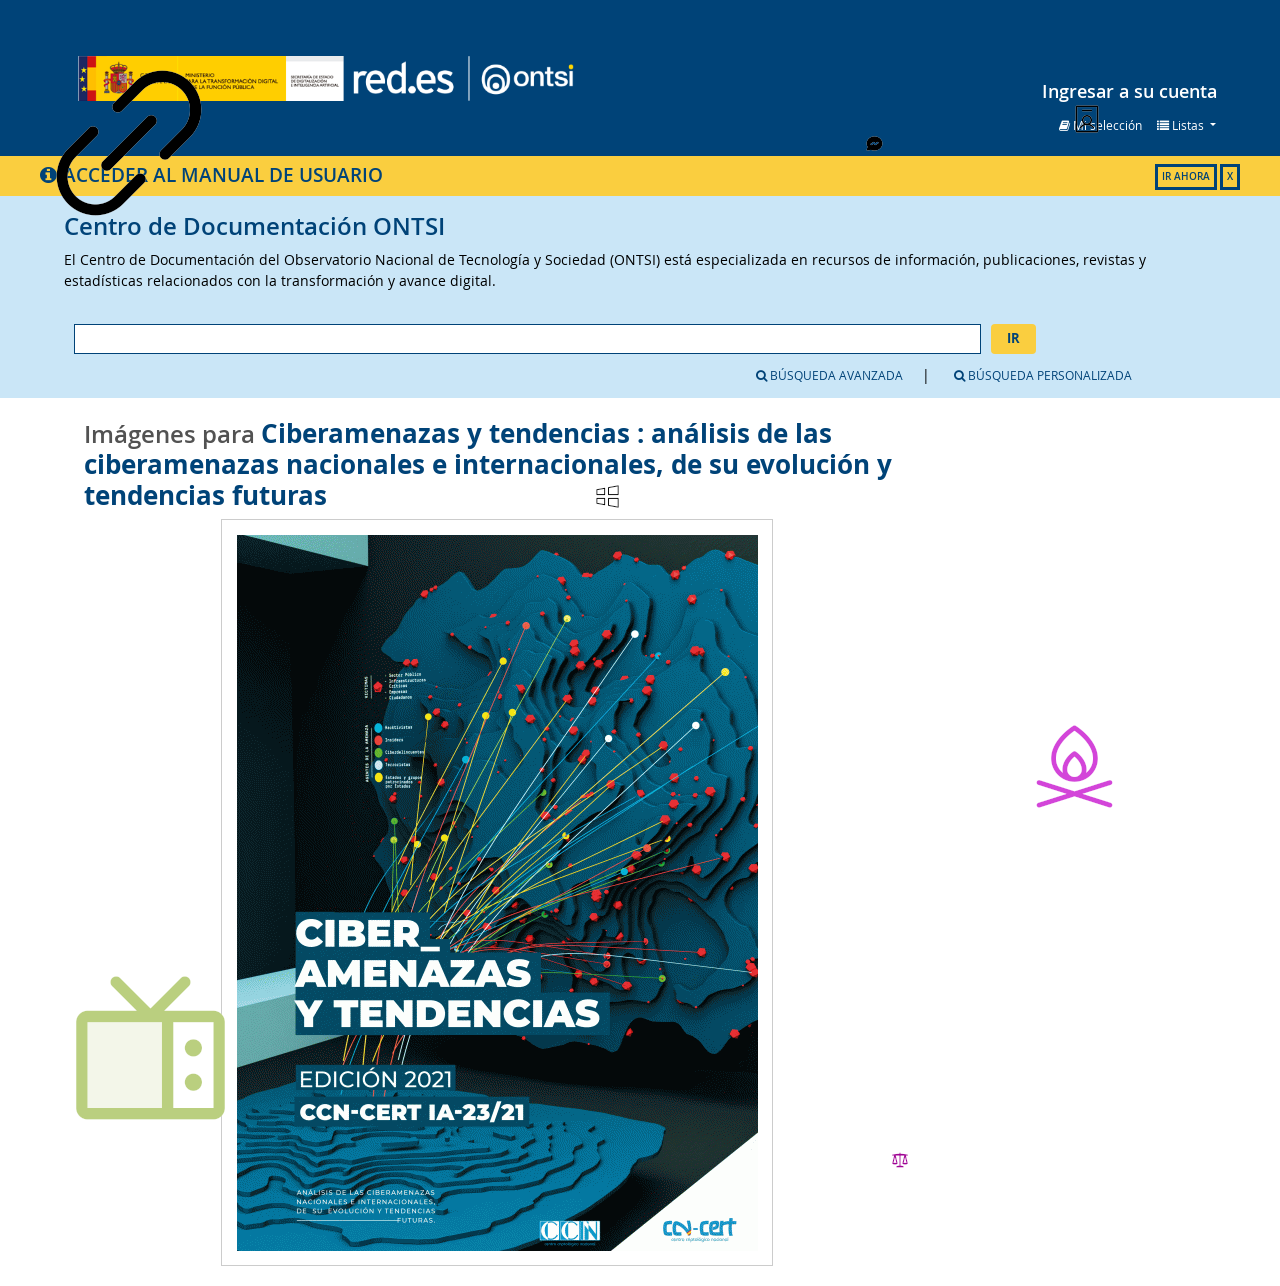  I want to click on view user profile or identification details, so click(1087, 119).